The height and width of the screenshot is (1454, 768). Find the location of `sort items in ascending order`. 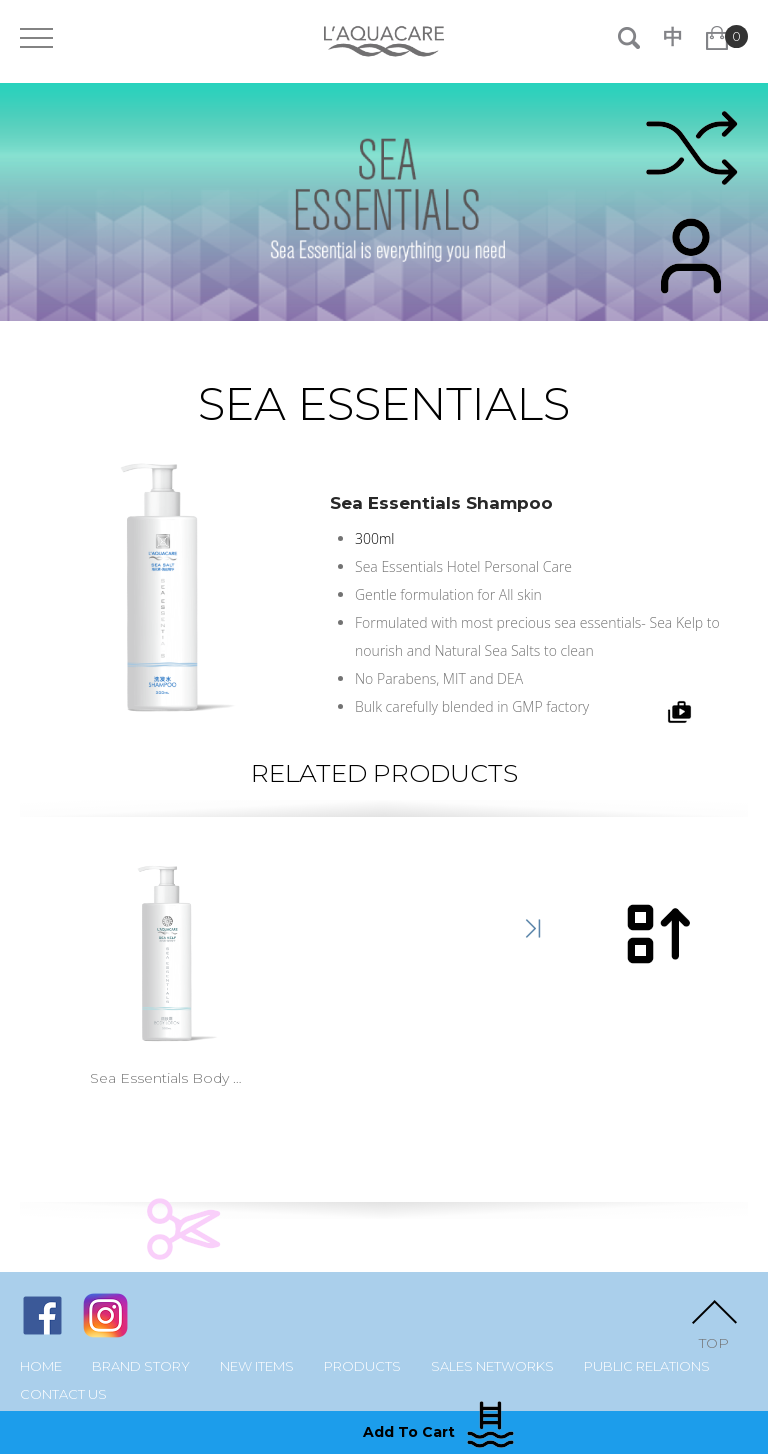

sort items in ascending order is located at coordinates (657, 934).